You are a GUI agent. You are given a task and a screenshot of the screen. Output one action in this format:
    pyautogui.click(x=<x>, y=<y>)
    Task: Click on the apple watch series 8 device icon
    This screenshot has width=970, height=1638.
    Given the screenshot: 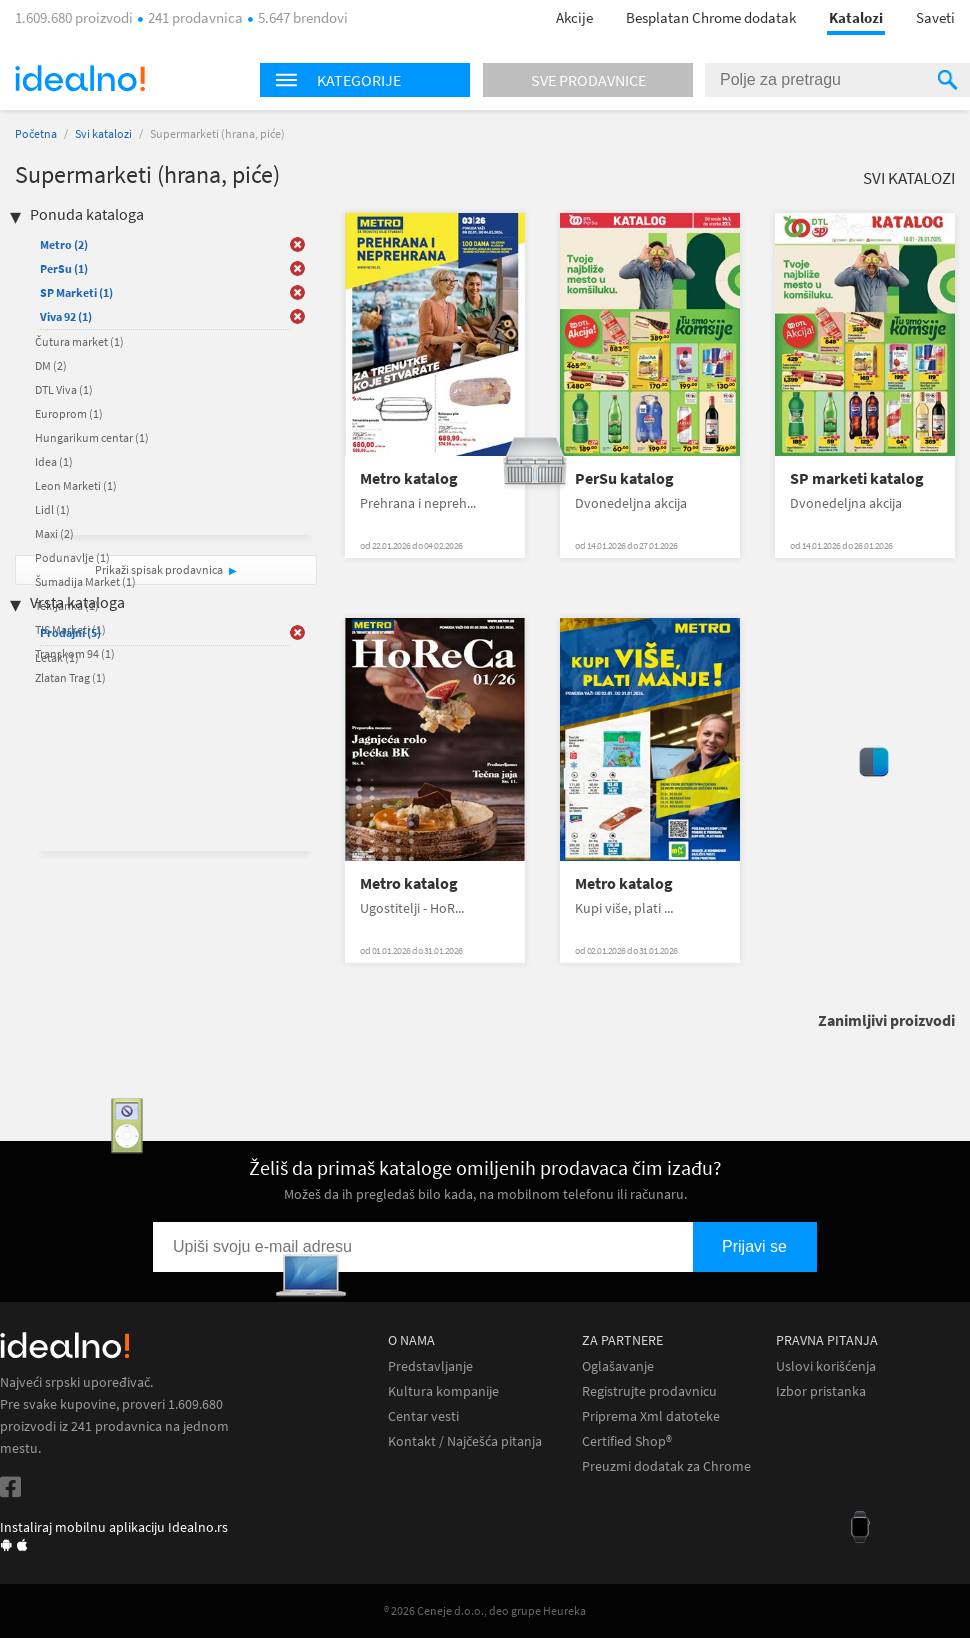 What is the action you would take?
    pyautogui.click(x=860, y=1527)
    